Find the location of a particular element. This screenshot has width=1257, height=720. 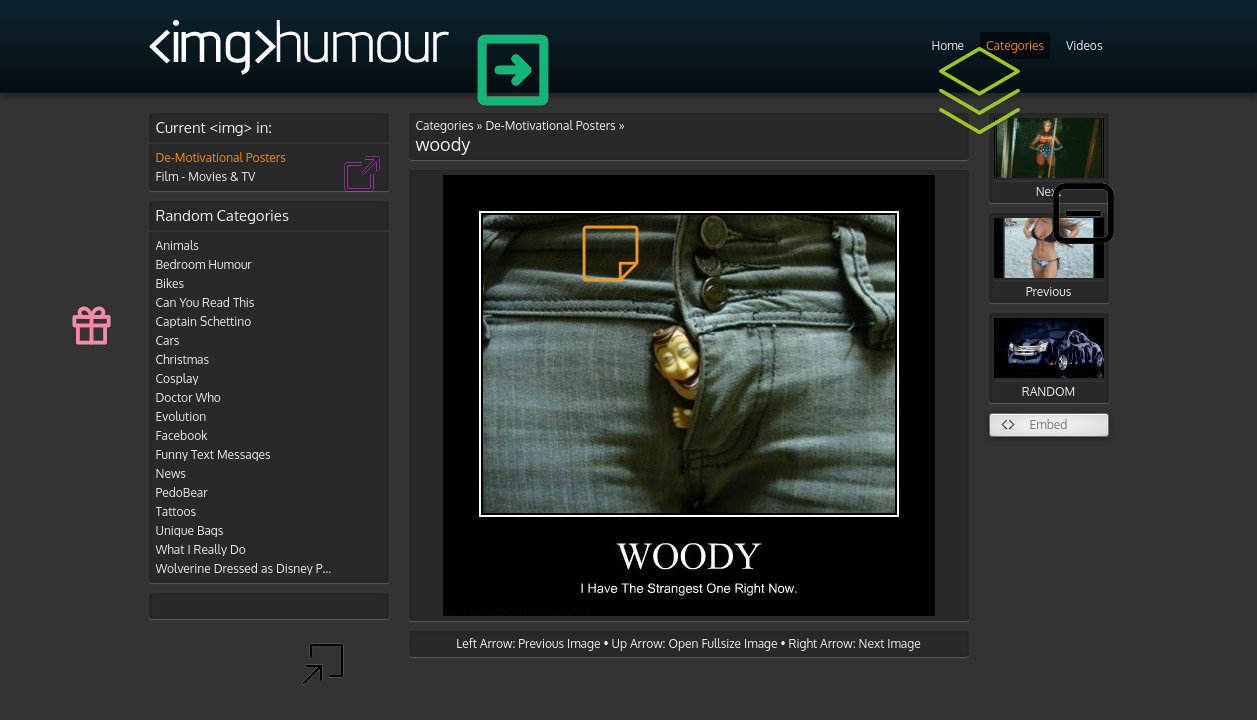

open link in a new window or tab is located at coordinates (362, 174).